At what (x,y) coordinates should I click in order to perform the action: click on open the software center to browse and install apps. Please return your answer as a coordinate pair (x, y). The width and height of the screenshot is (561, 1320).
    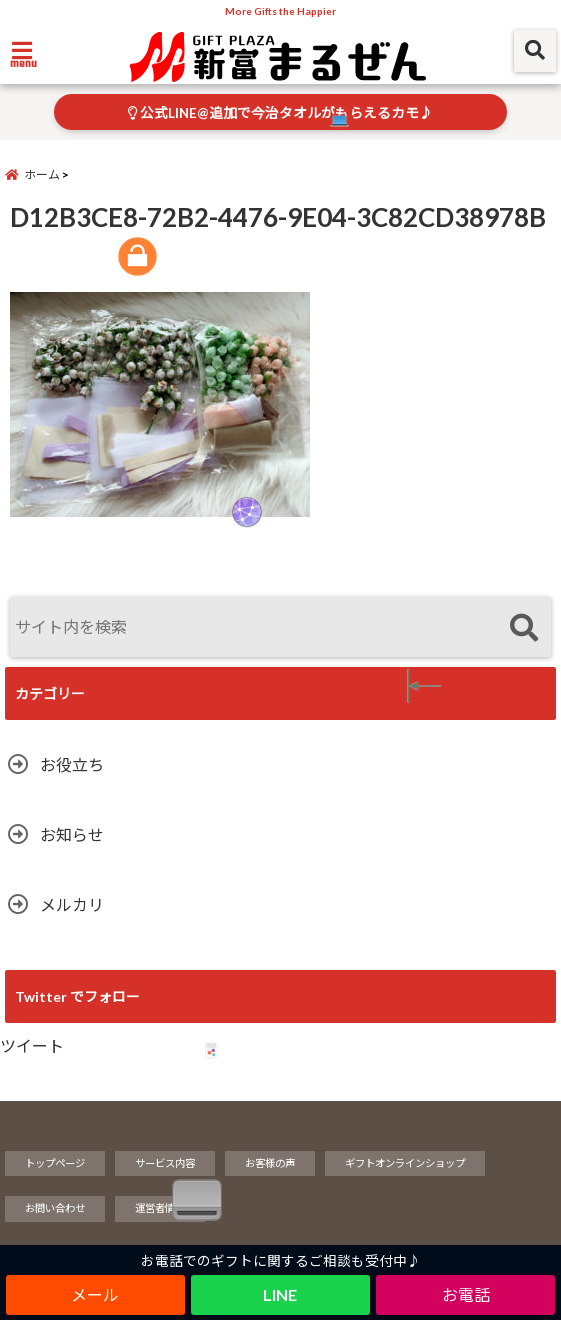
    Looking at the image, I should click on (211, 1050).